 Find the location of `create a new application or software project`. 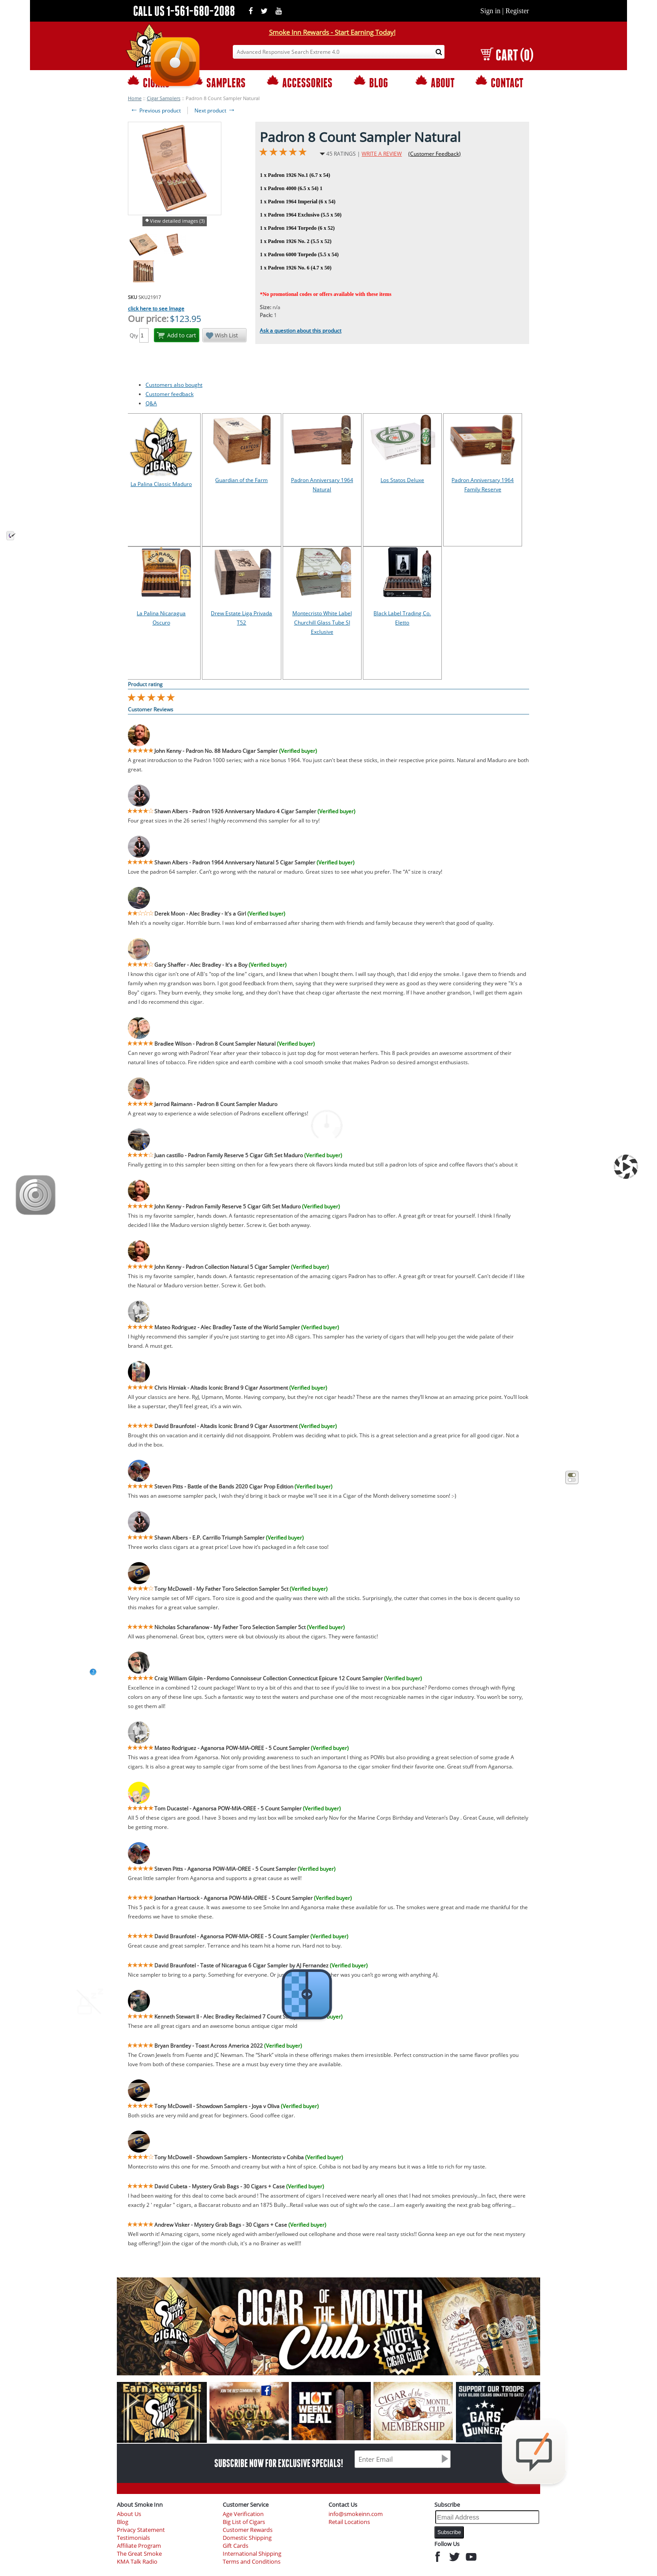

create a new application or software project is located at coordinates (11, 535).